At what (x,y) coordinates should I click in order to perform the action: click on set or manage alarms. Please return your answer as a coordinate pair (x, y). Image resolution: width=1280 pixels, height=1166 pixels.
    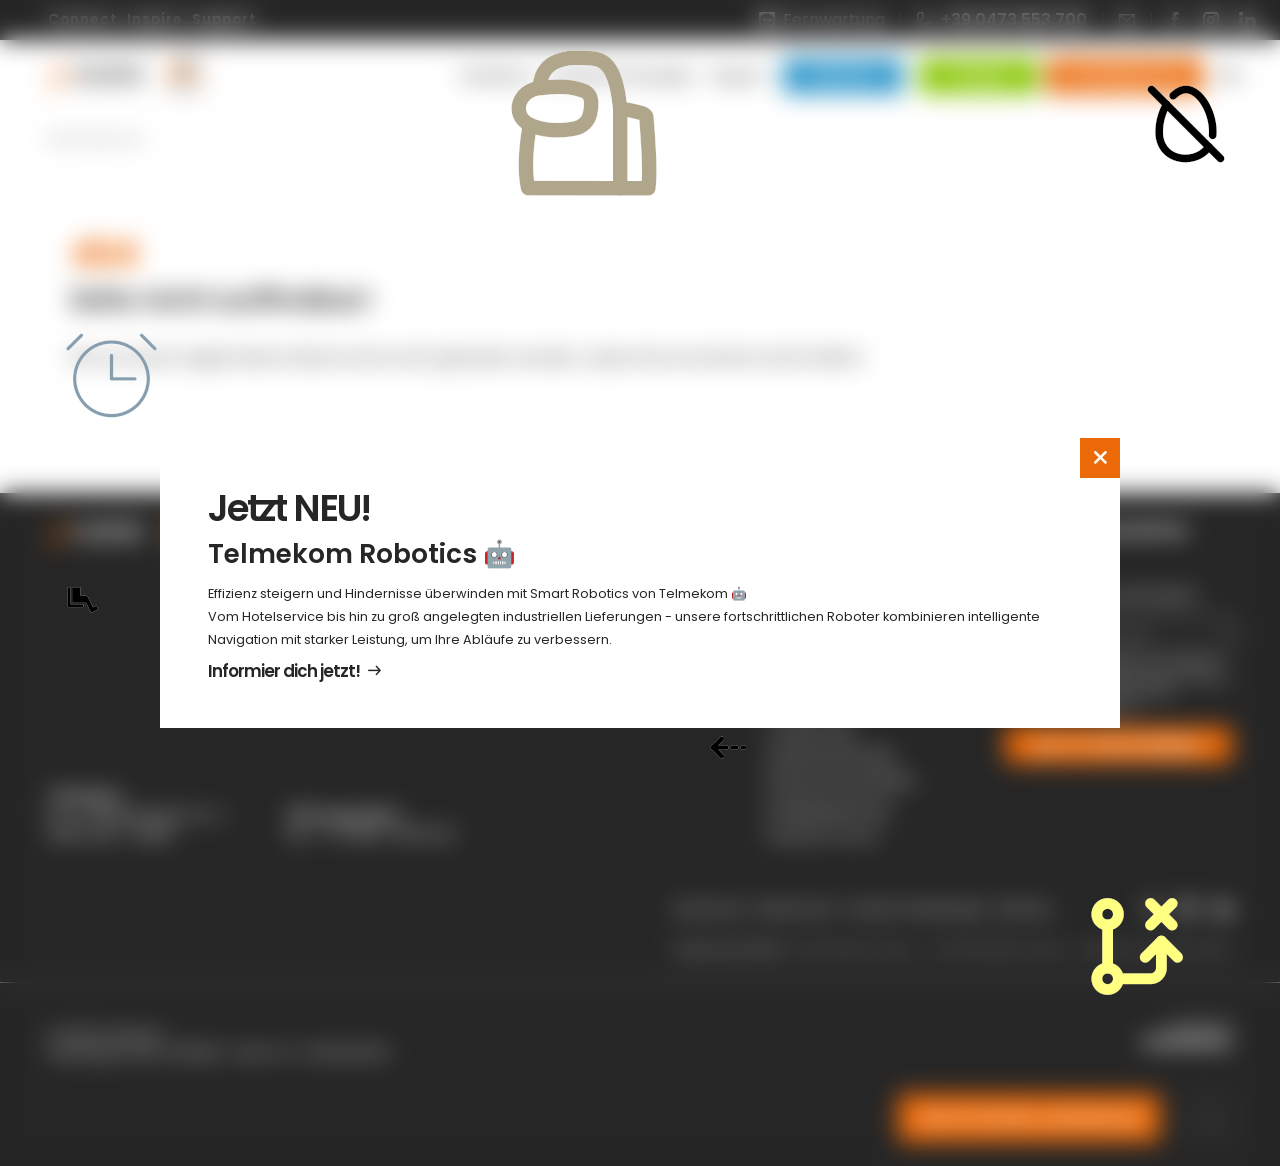
    Looking at the image, I should click on (111, 375).